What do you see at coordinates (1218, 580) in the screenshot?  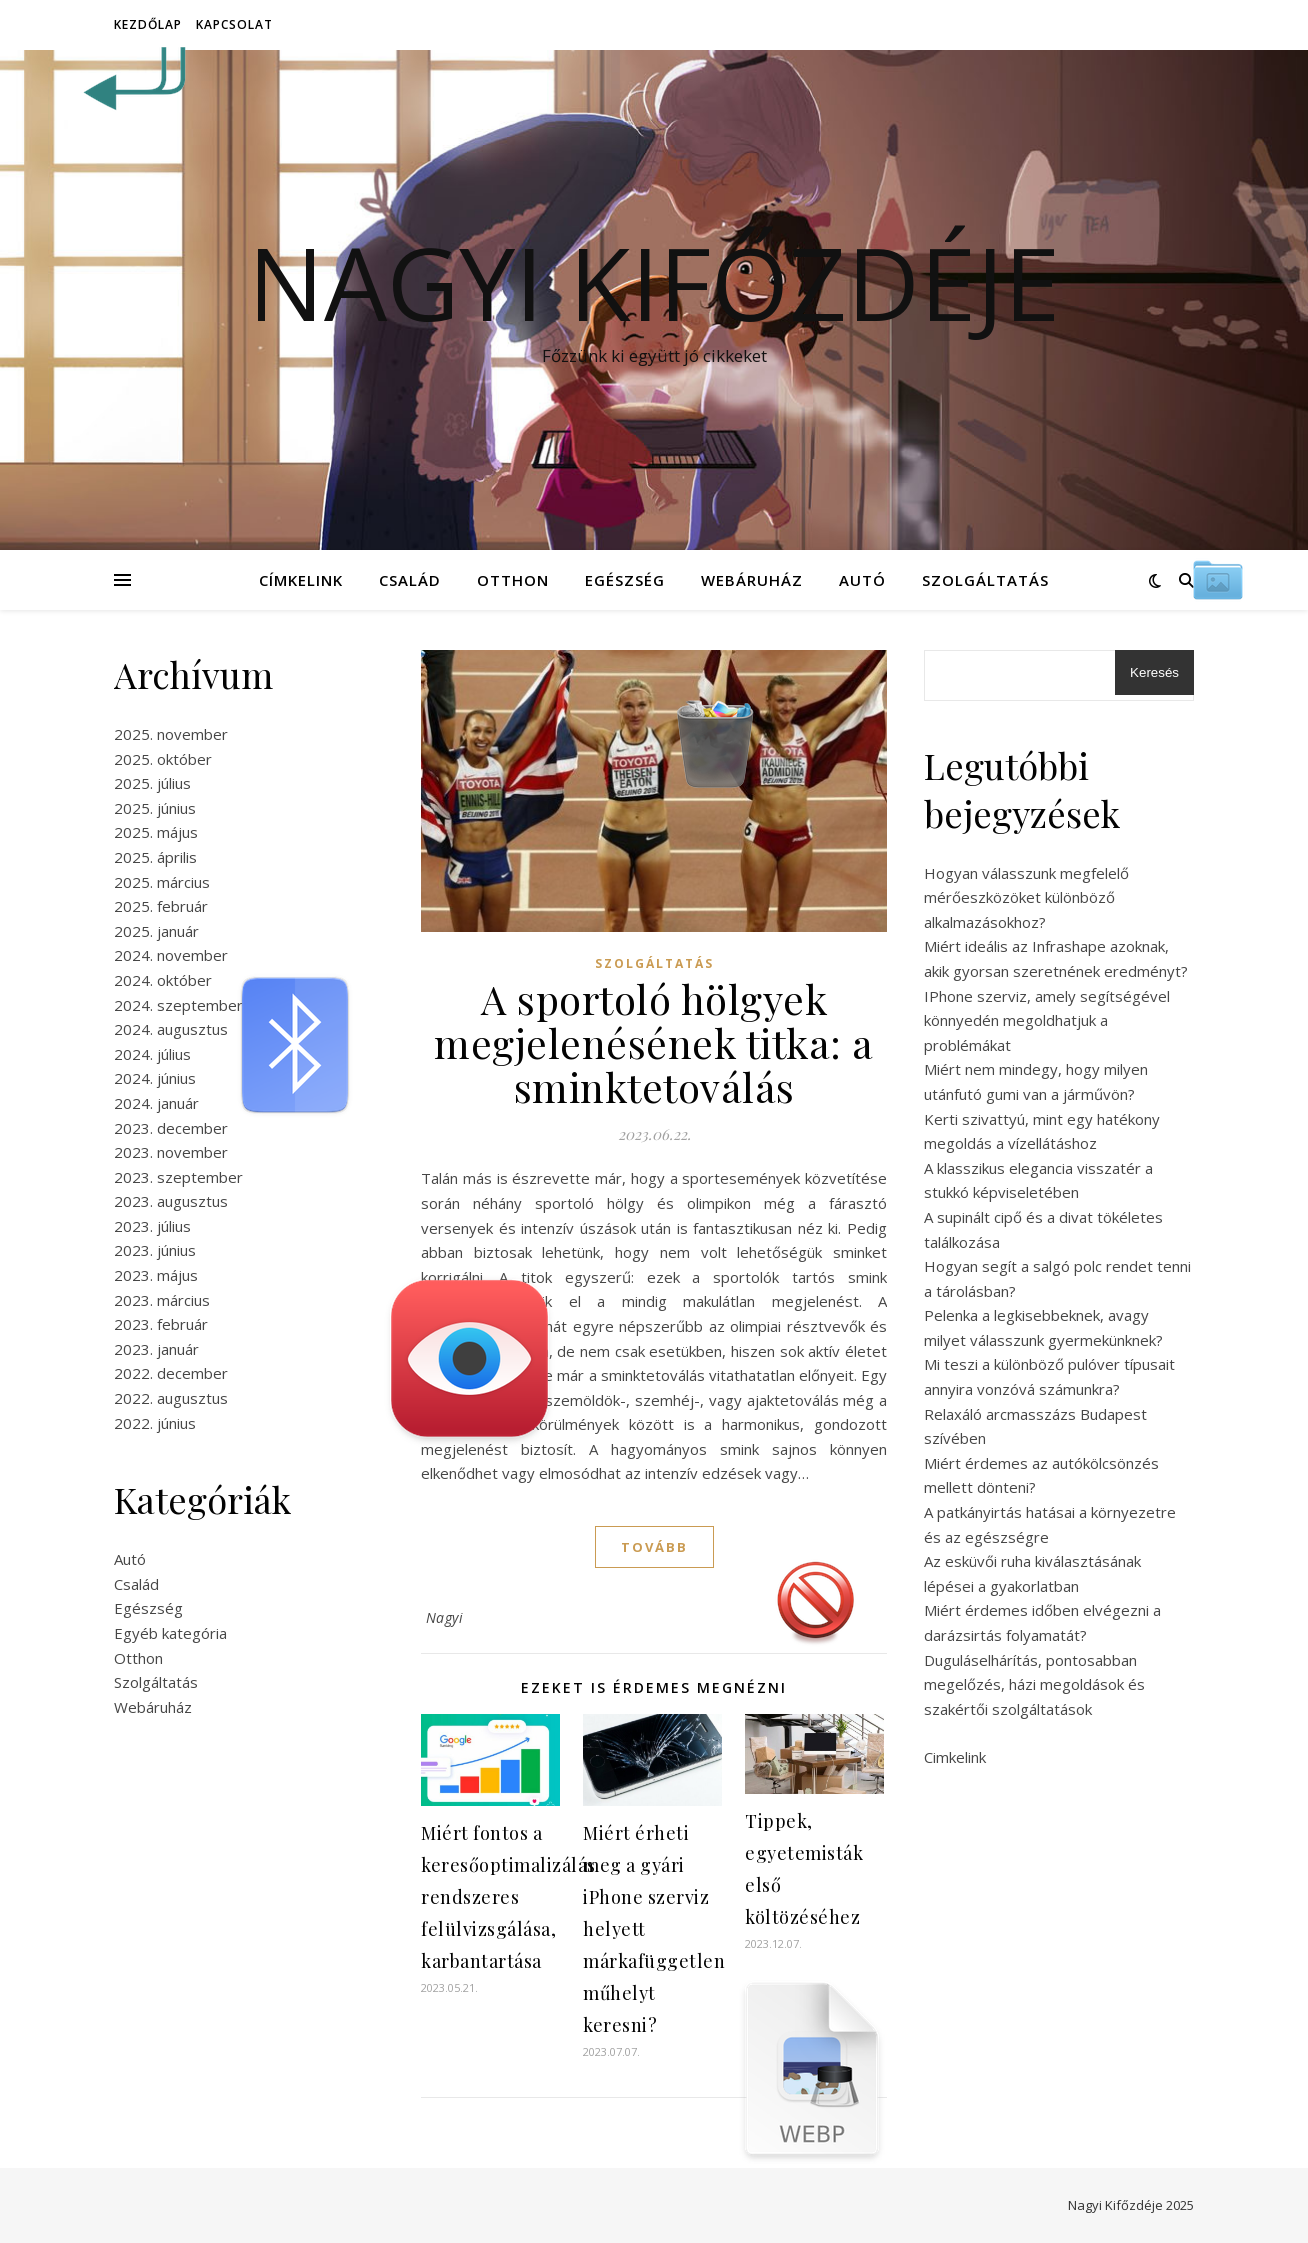 I see `open your images folder` at bounding box center [1218, 580].